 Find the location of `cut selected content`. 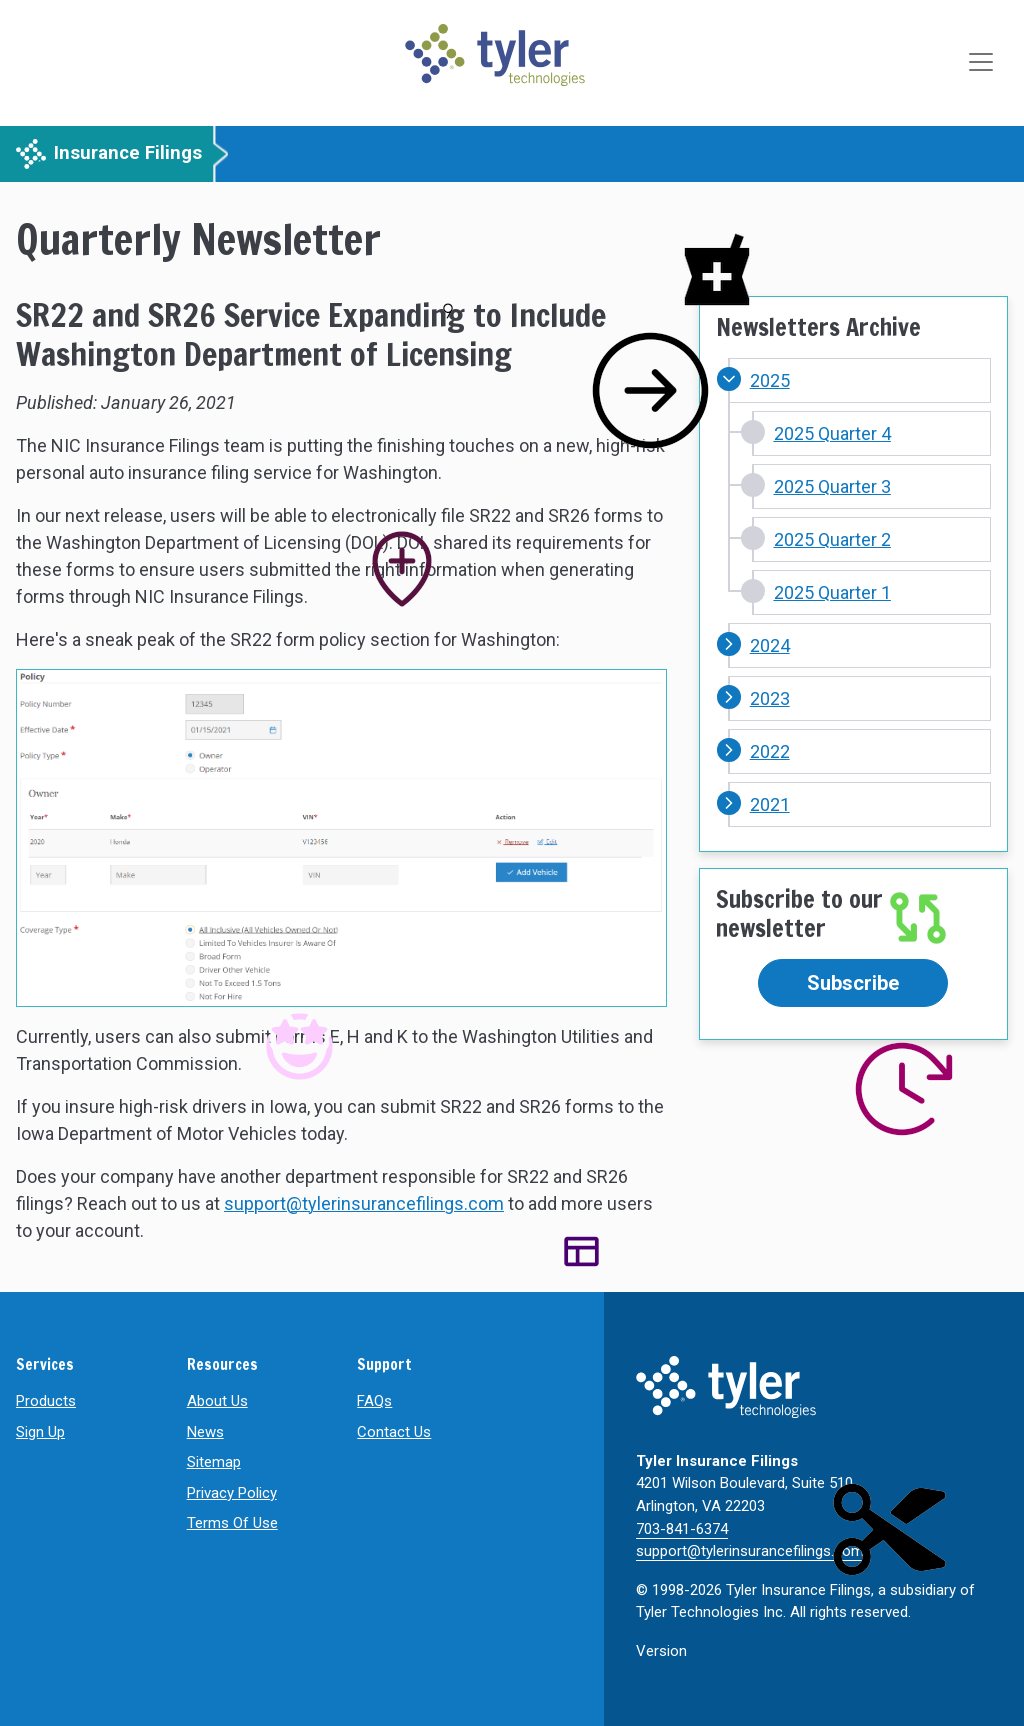

cut selected content is located at coordinates (887, 1529).